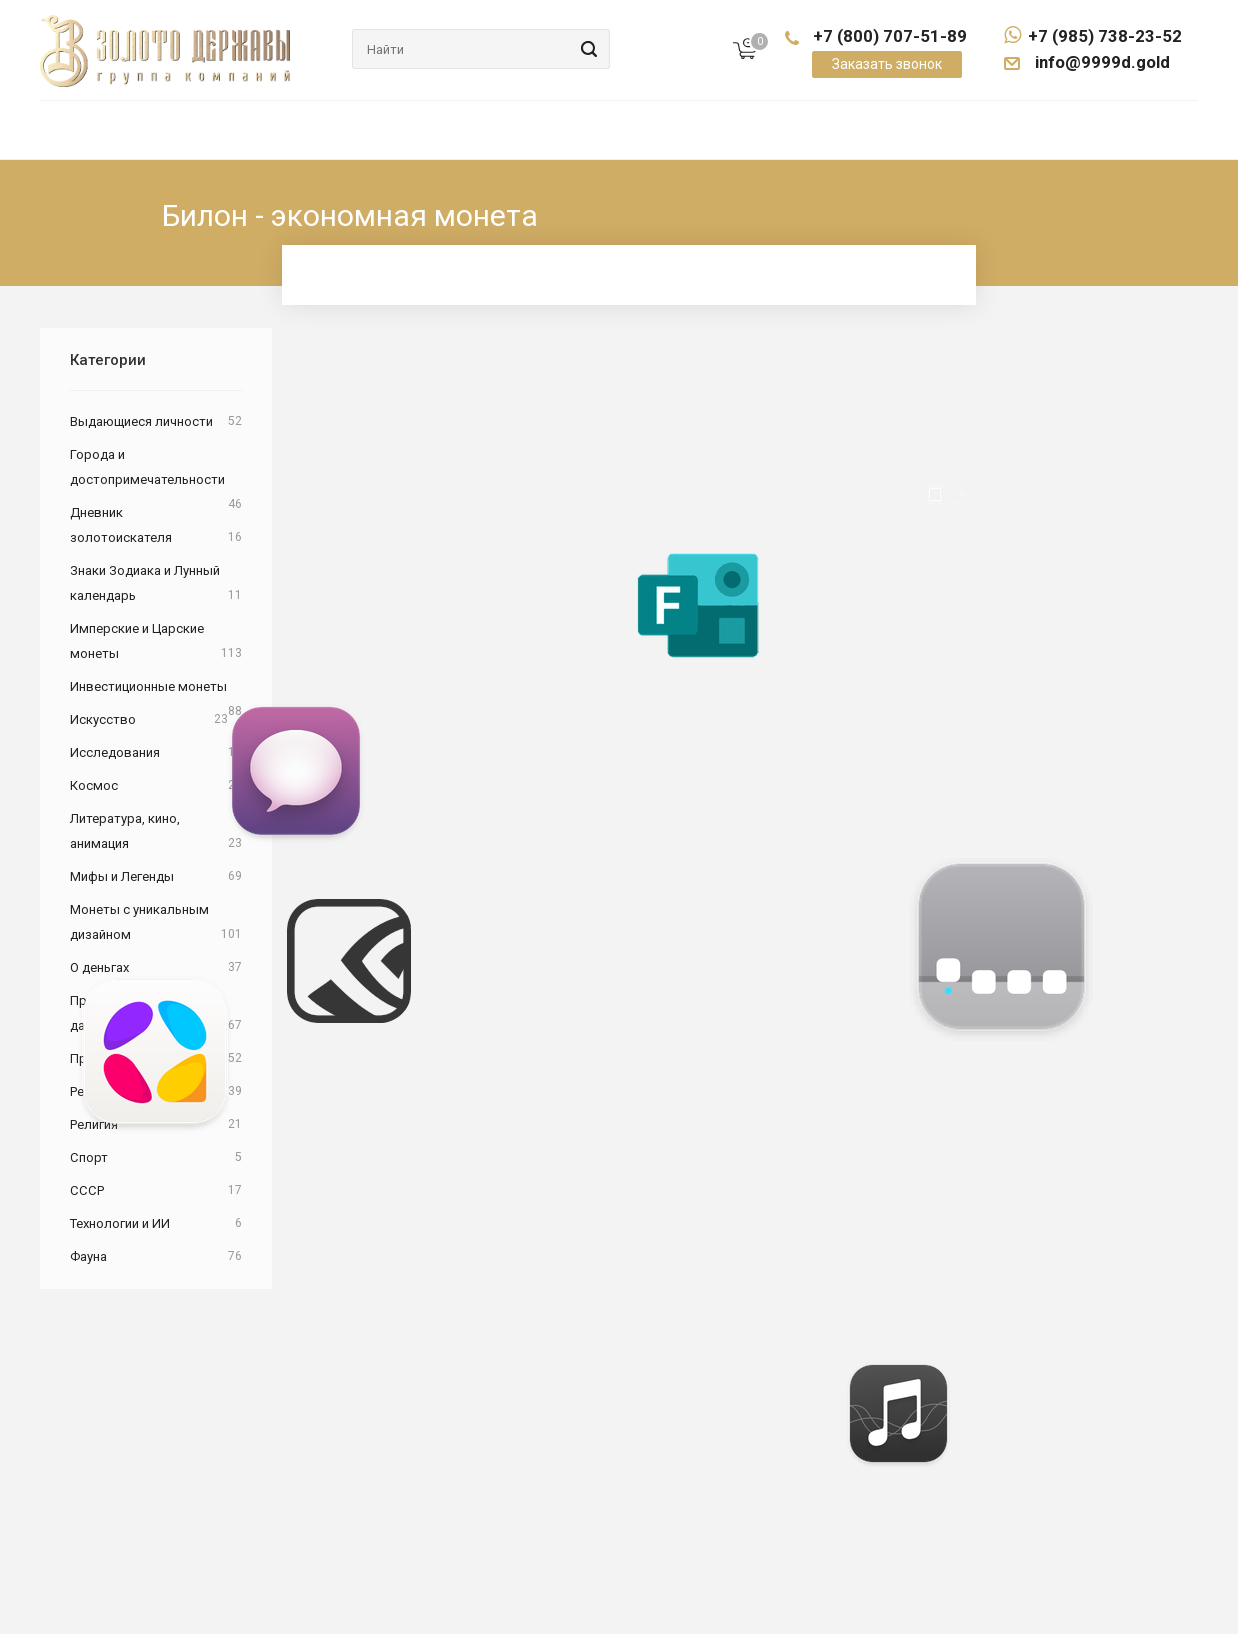  What do you see at coordinates (698, 606) in the screenshot?
I see `open microsoft forms app` at bounding box center [698, 606].